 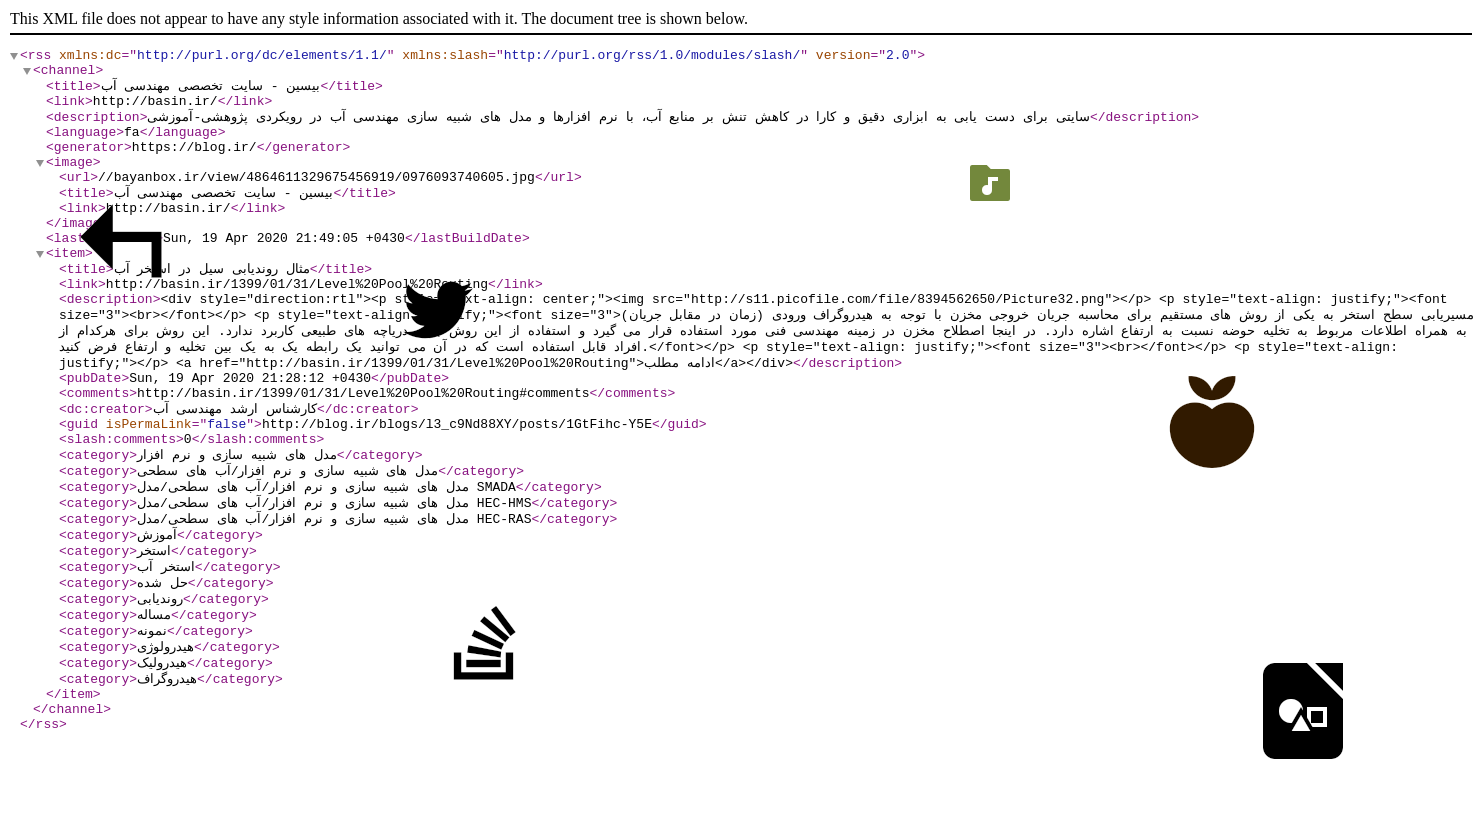 What do you see at coordinates (438, 310) in the screenshot?
I see `share to twitter` at bounding box center [438, 310].